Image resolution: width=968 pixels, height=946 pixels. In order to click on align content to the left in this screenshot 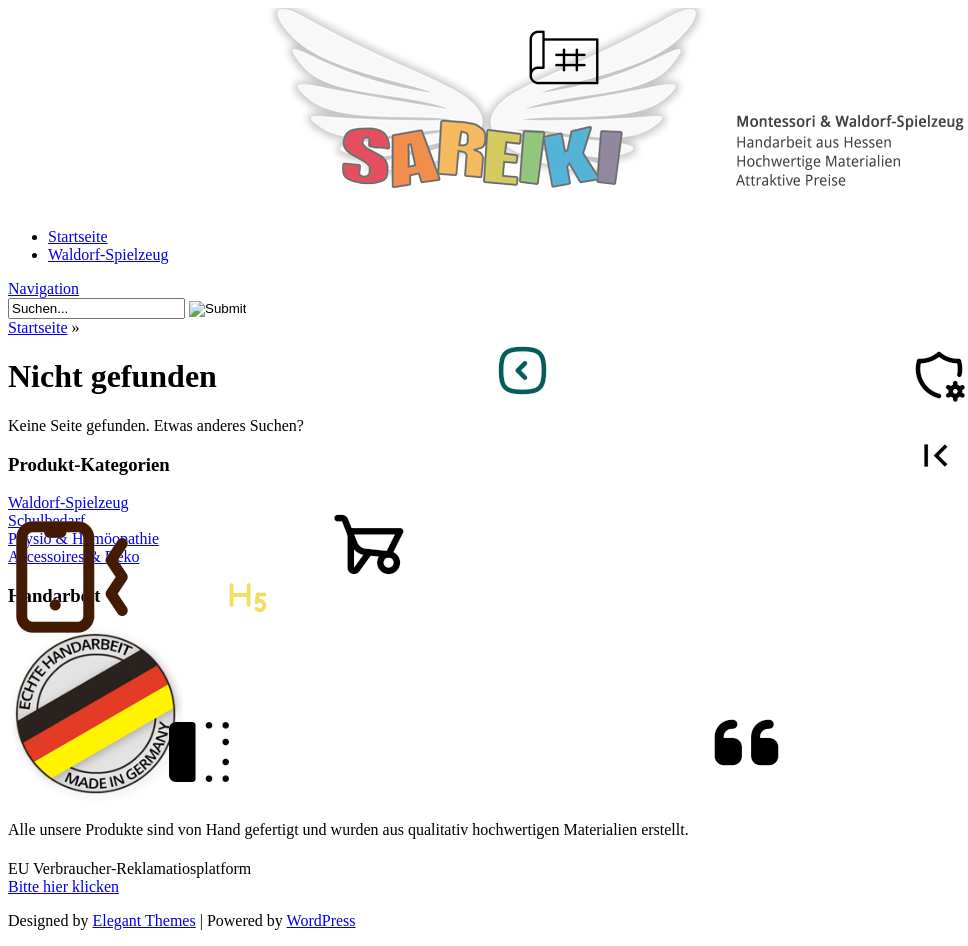, I will do `click(199, 752)`.